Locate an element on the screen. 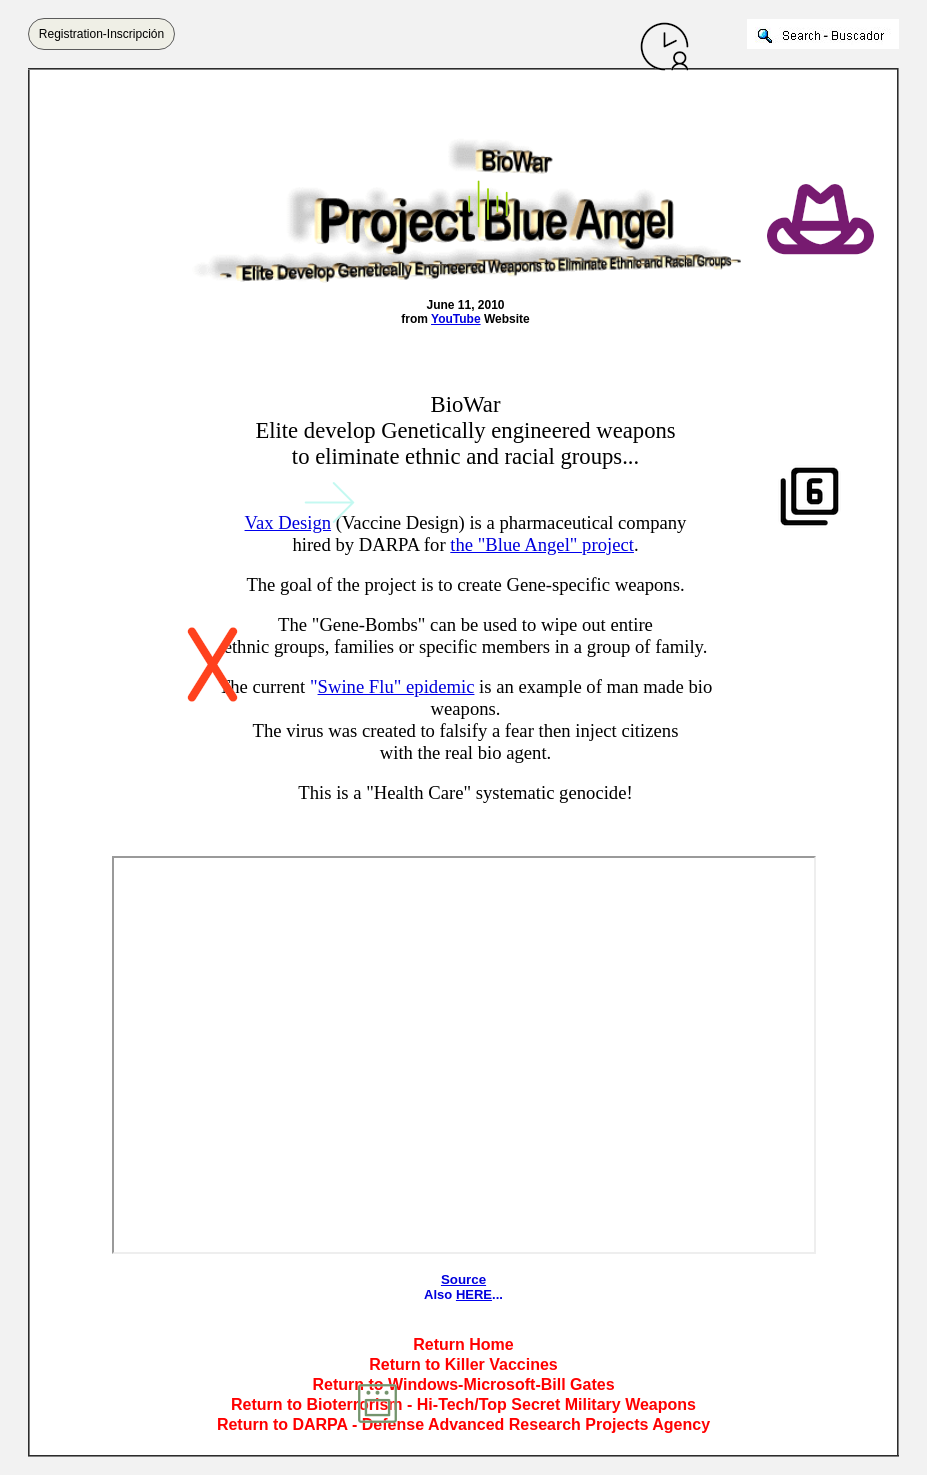 The height and width of the screenshot is (1475, 927). navigate to the next item or page is located at coordinates (329, 502).